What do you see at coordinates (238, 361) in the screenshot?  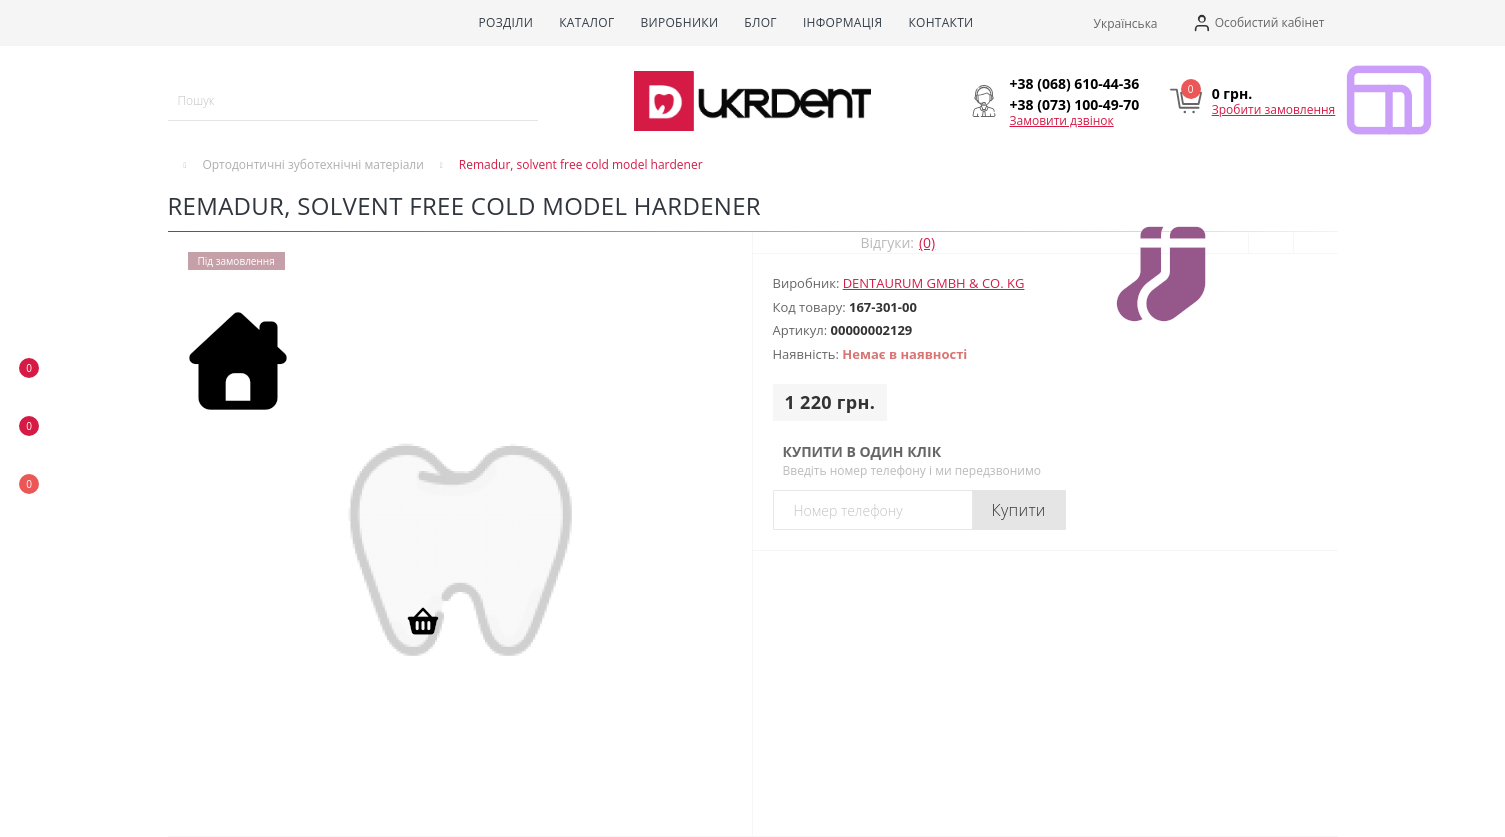 I see `go to home screen` at bounding box center [238, 361].